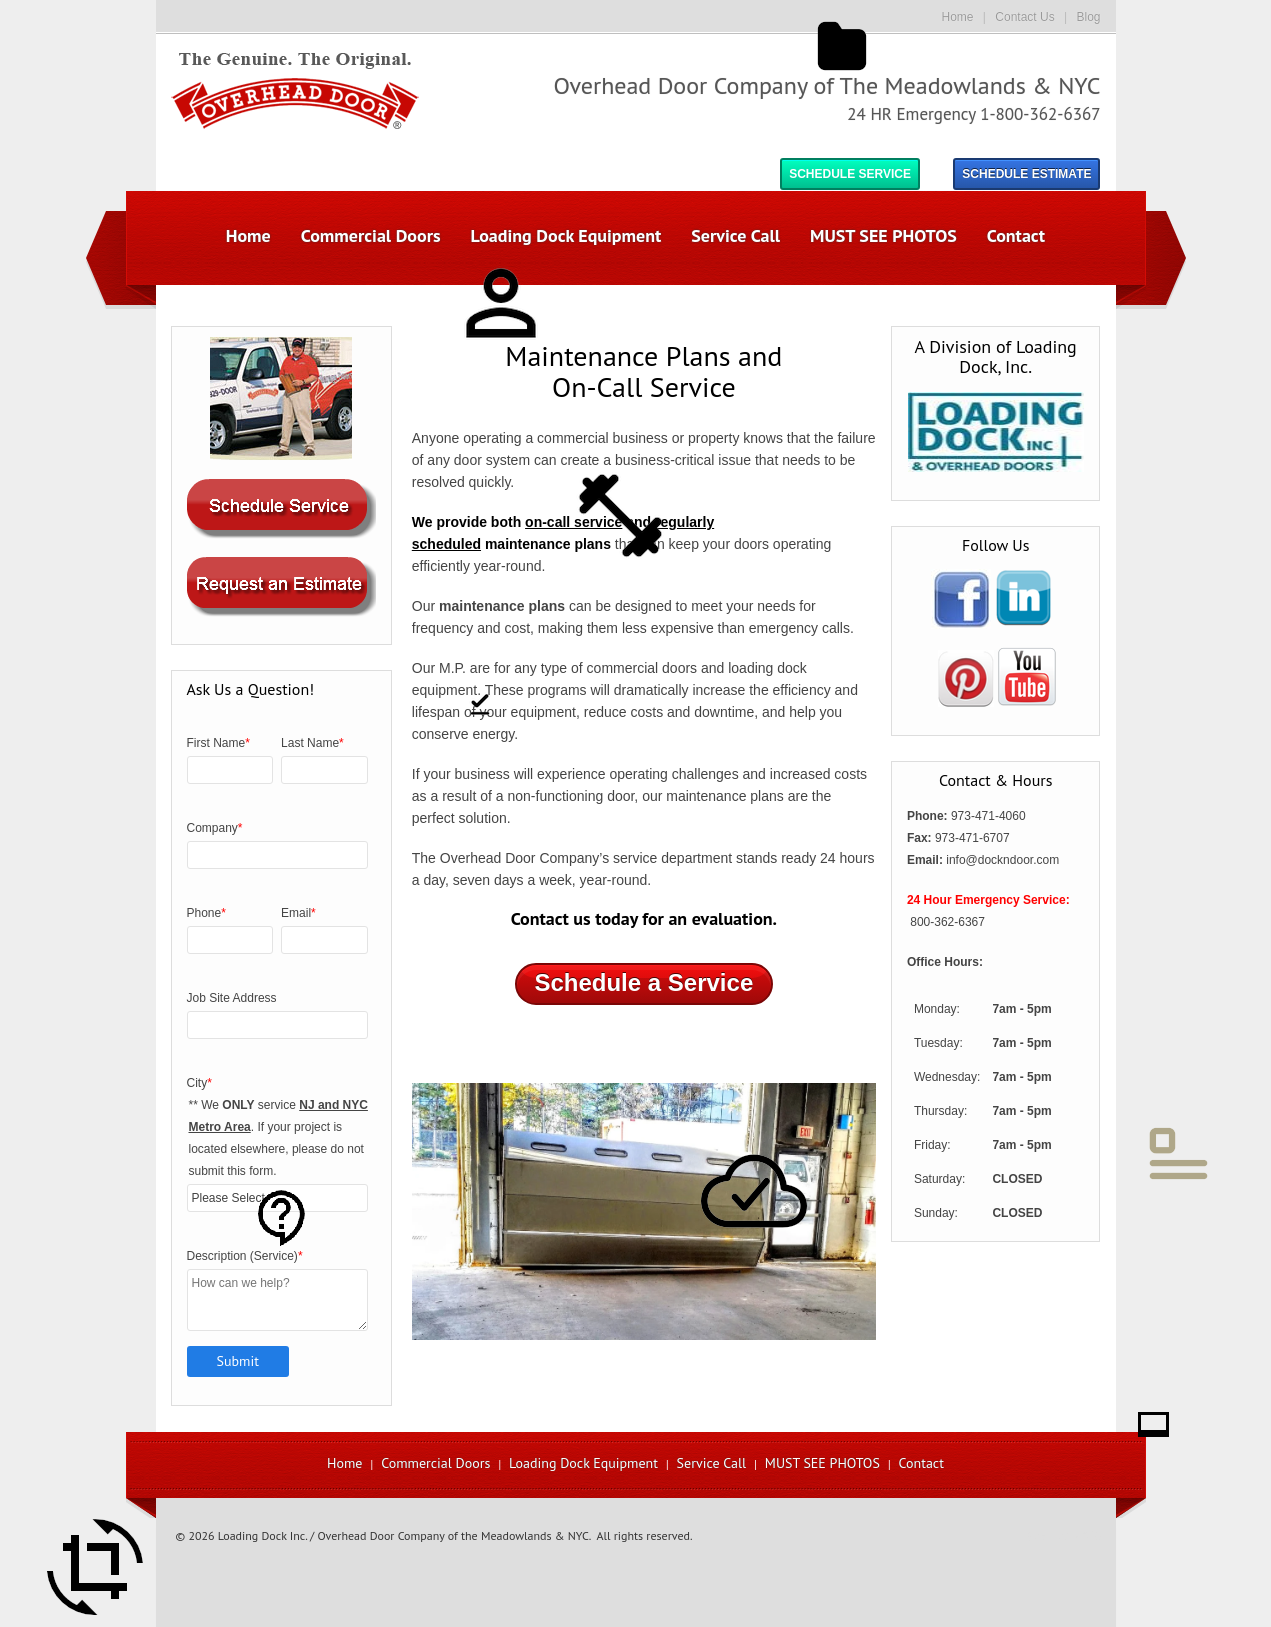 The height and width of the screenshot is (1627, 1271). What do you see at coordinates (620, 515) in the screenshot?
I see `access fitness or workout features` at bounding box center [620, 515].